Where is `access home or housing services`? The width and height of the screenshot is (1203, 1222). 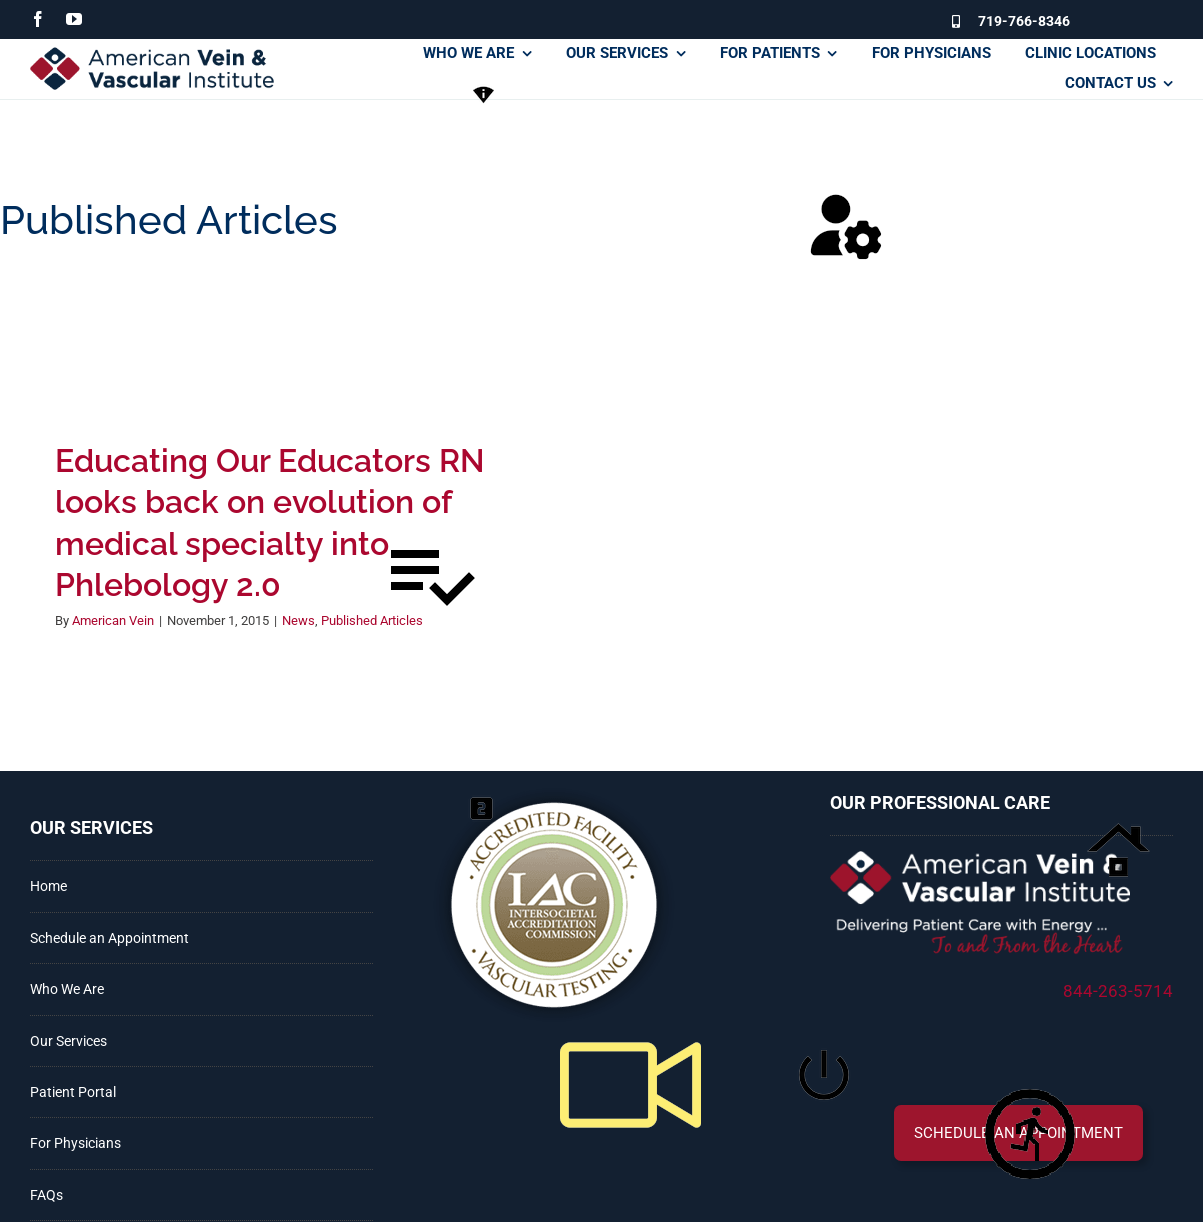
access home or housing services is located at coordinates (1118, 851).